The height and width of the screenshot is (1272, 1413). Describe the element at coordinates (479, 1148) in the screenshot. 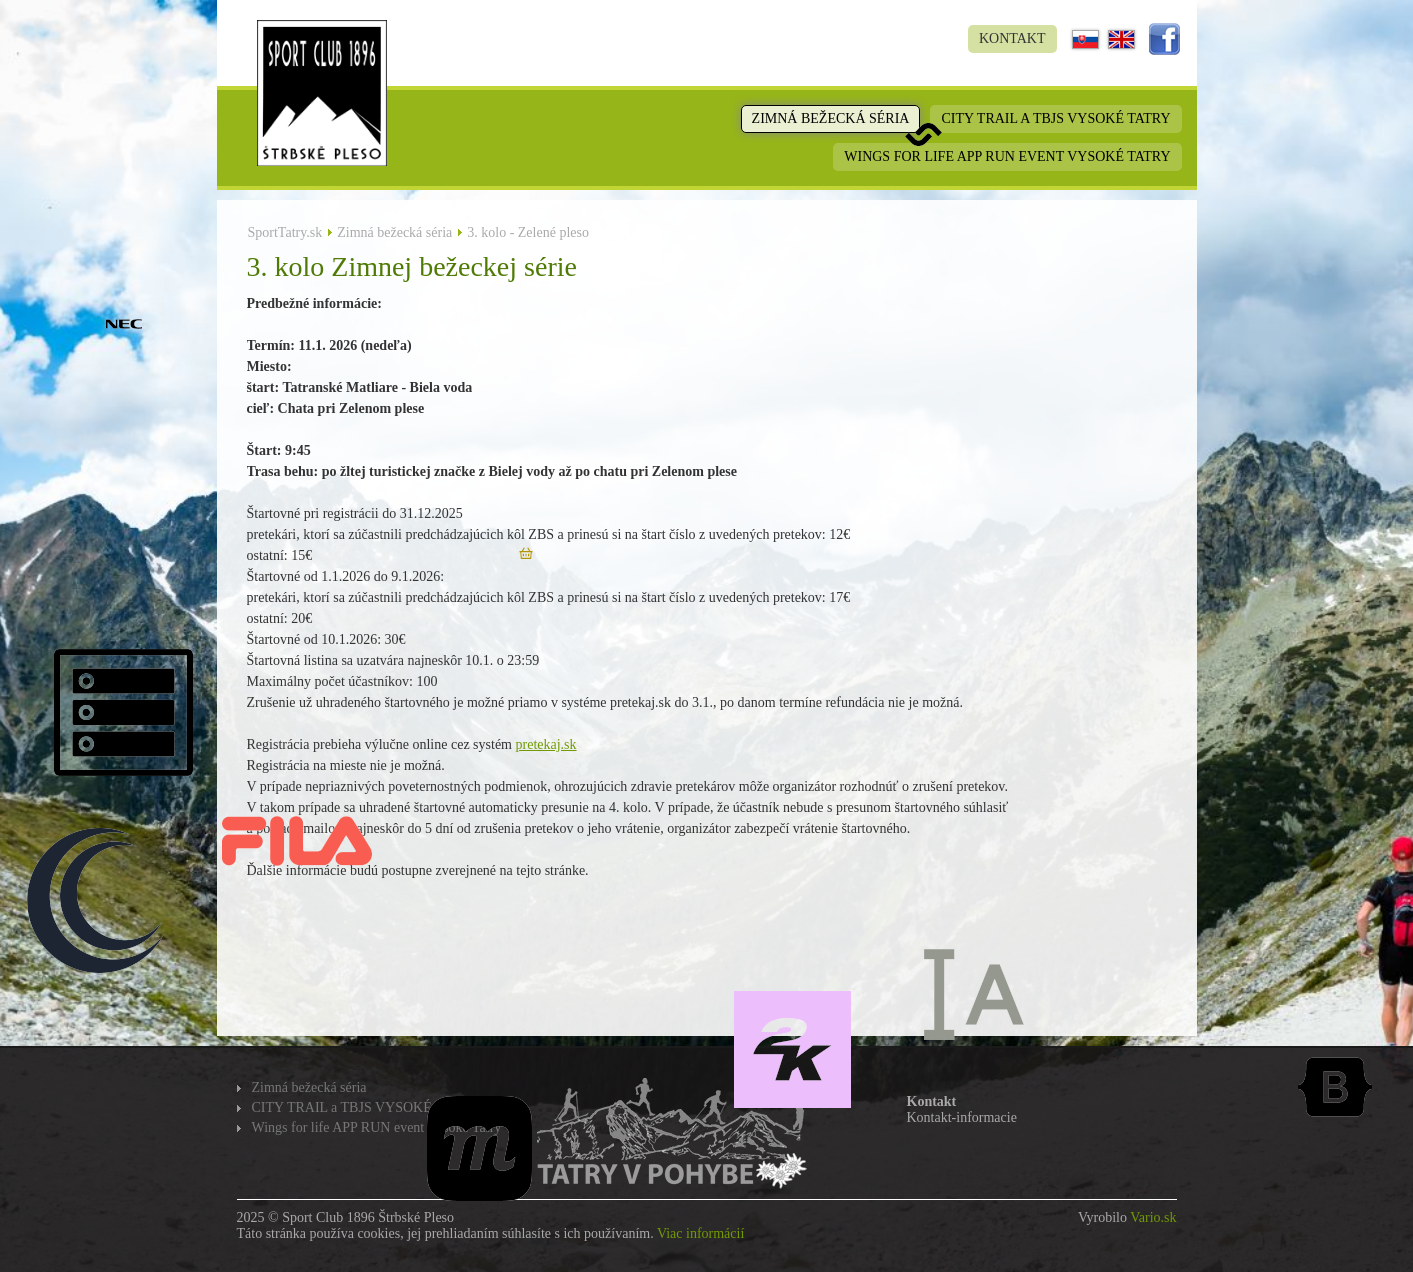

I see `open moqups wireframing and prototyping tool` at that location.